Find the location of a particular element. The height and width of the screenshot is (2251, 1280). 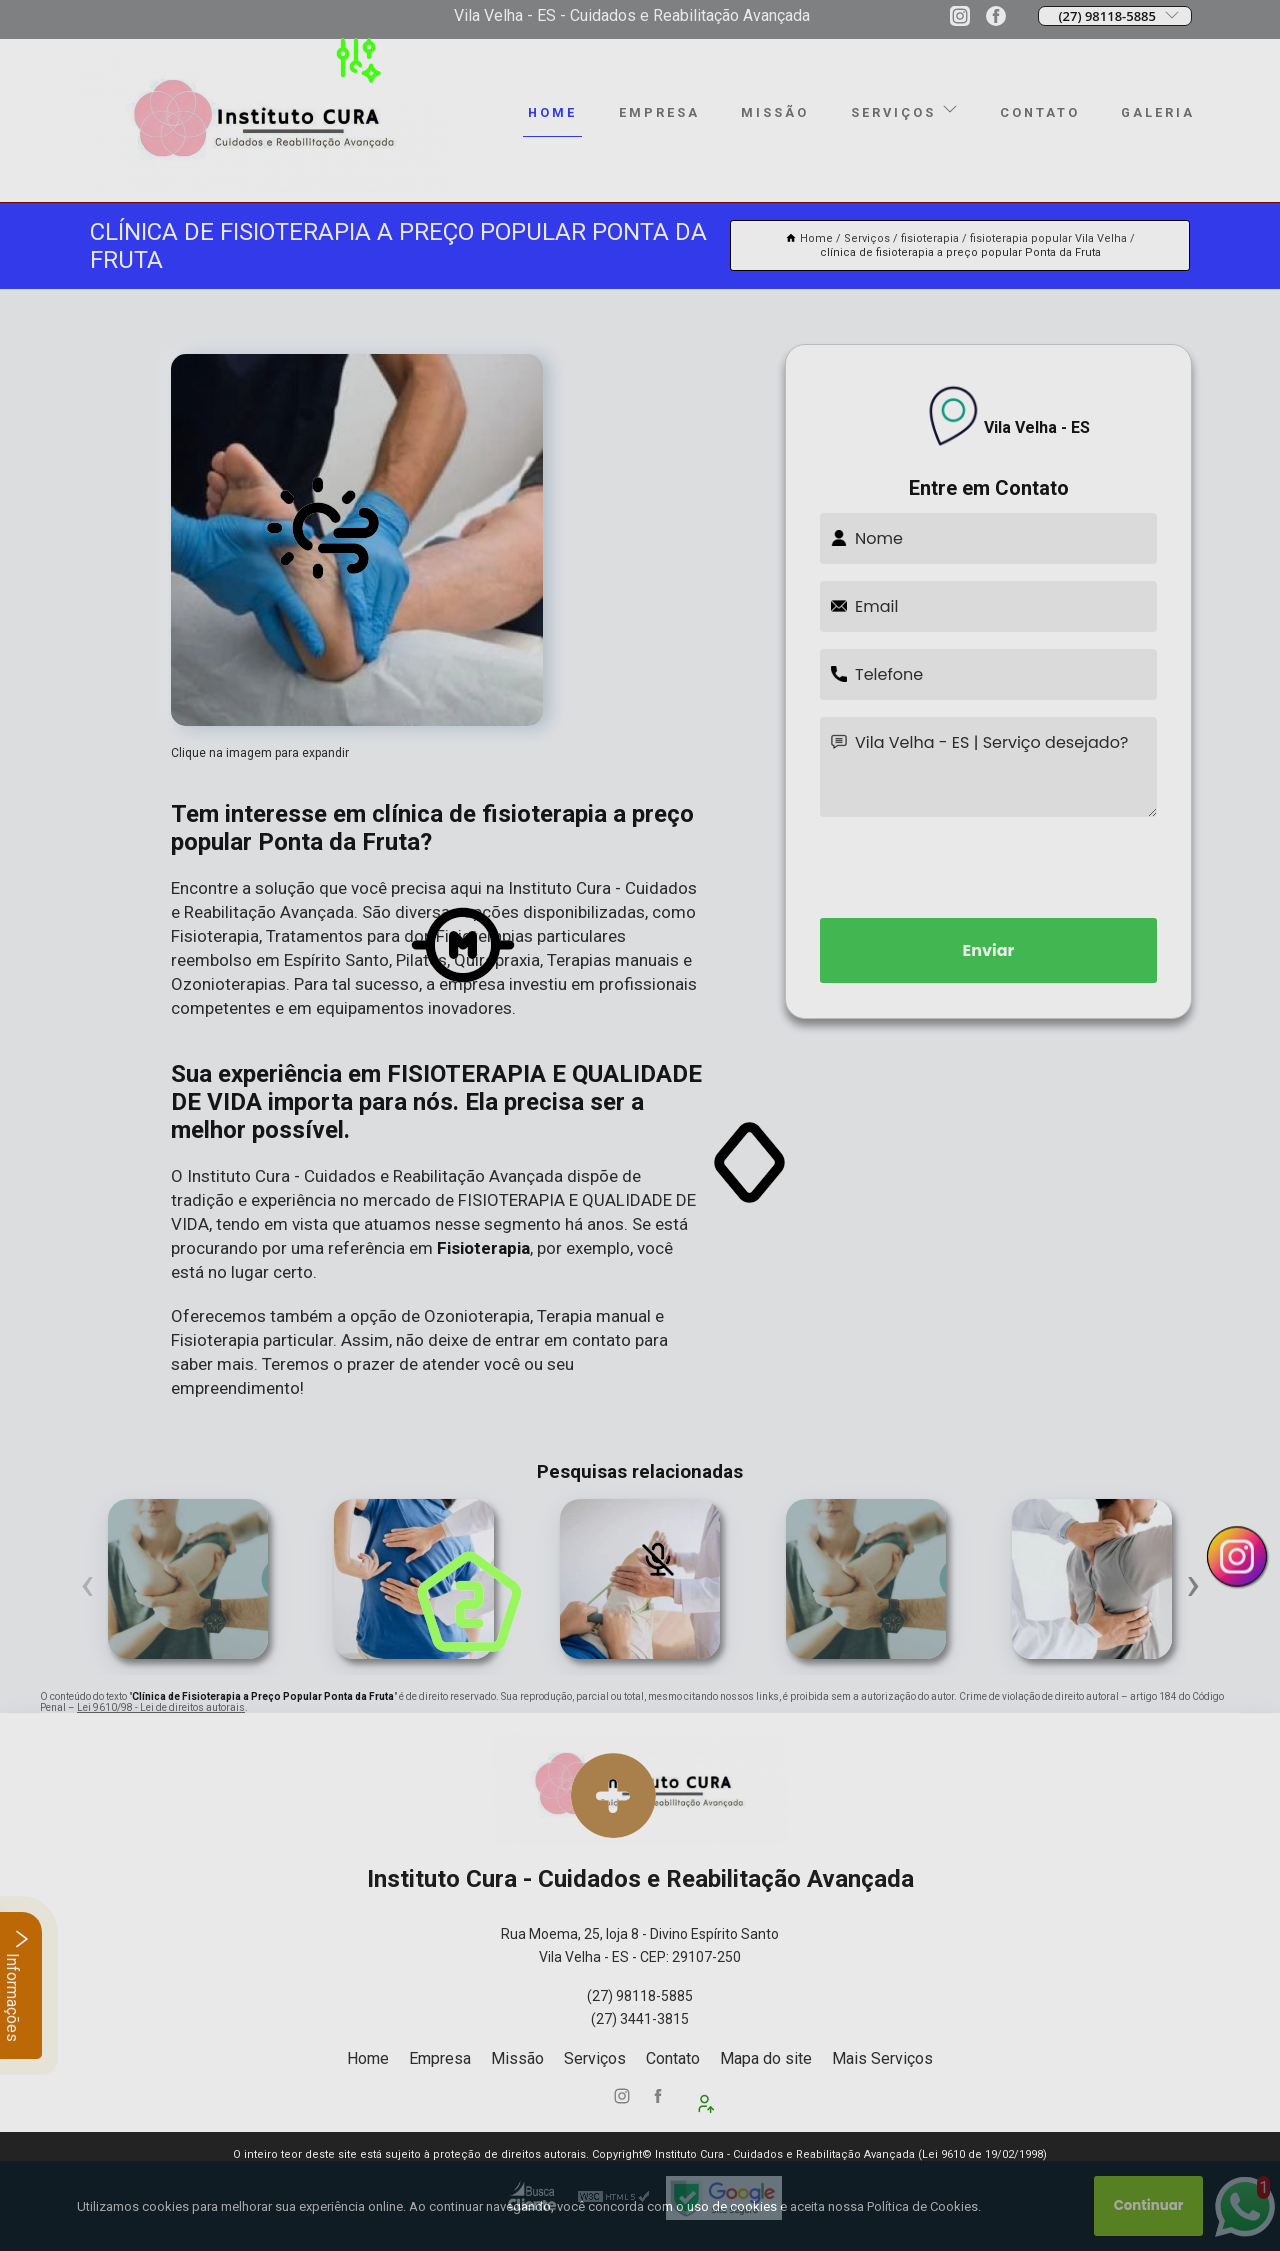

add or edit a keyframe in animation timeline is located at coordinates (749, 1162).